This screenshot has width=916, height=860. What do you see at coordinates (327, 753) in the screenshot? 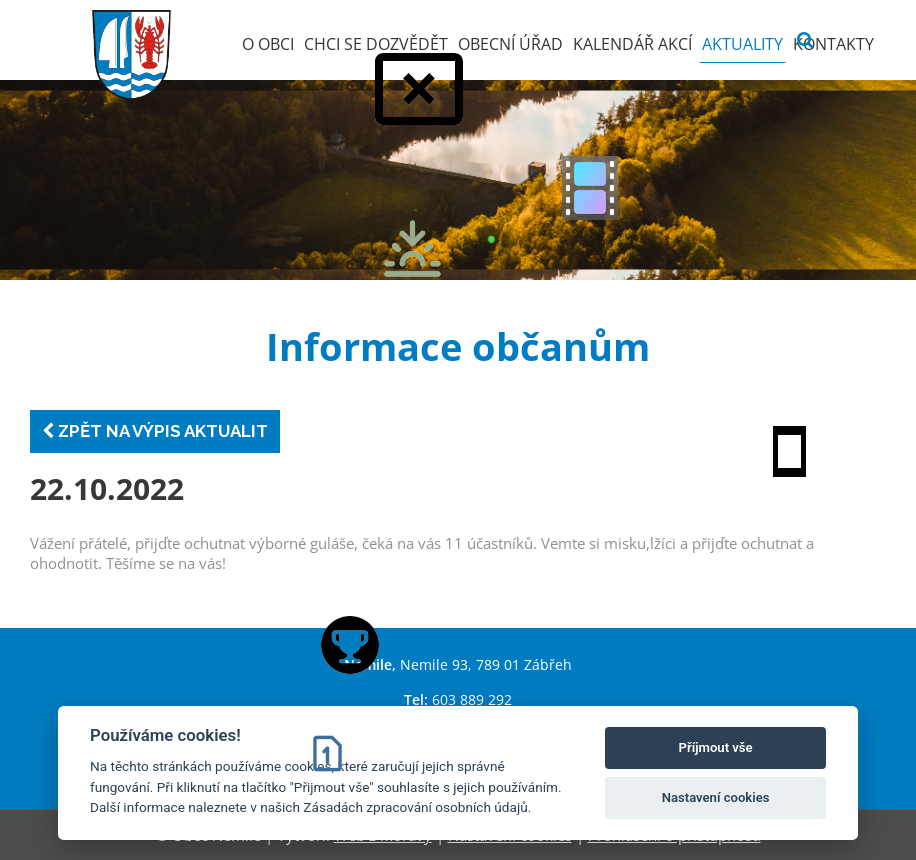
I see `sim card slot 1 indicator` at bounding box center [327, 753].